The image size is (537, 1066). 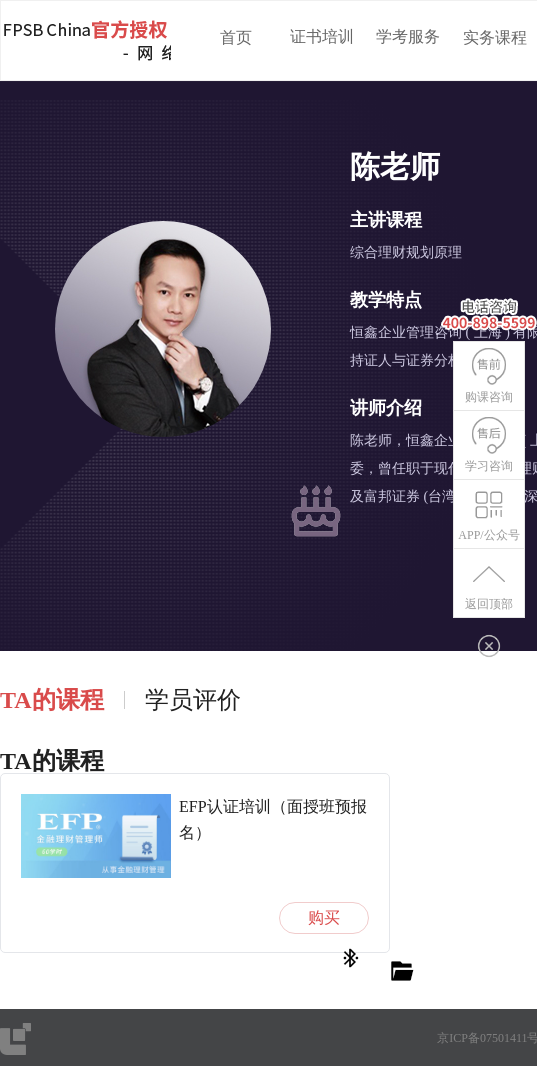 I want to click on view birthday or celebration events, so click(x=316, y=512).